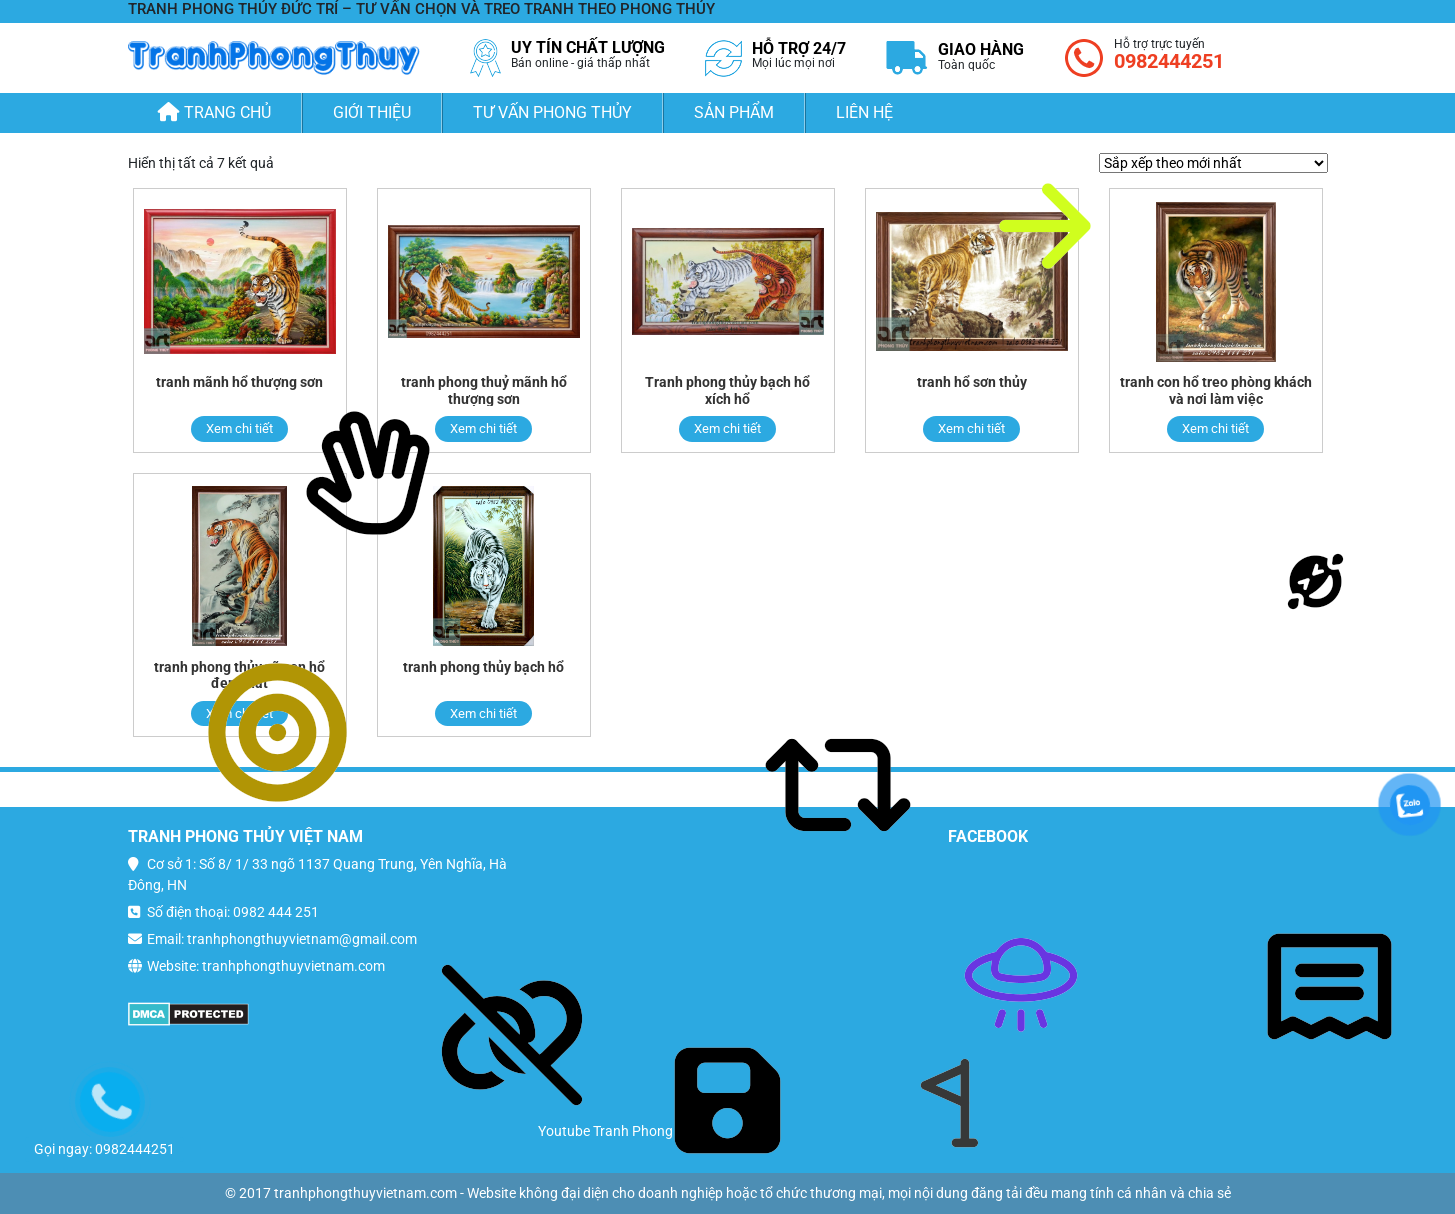 The height and width of the screenshot is (1214, 1455). I want to click on mark or flag an important item, so click(956, 1103).